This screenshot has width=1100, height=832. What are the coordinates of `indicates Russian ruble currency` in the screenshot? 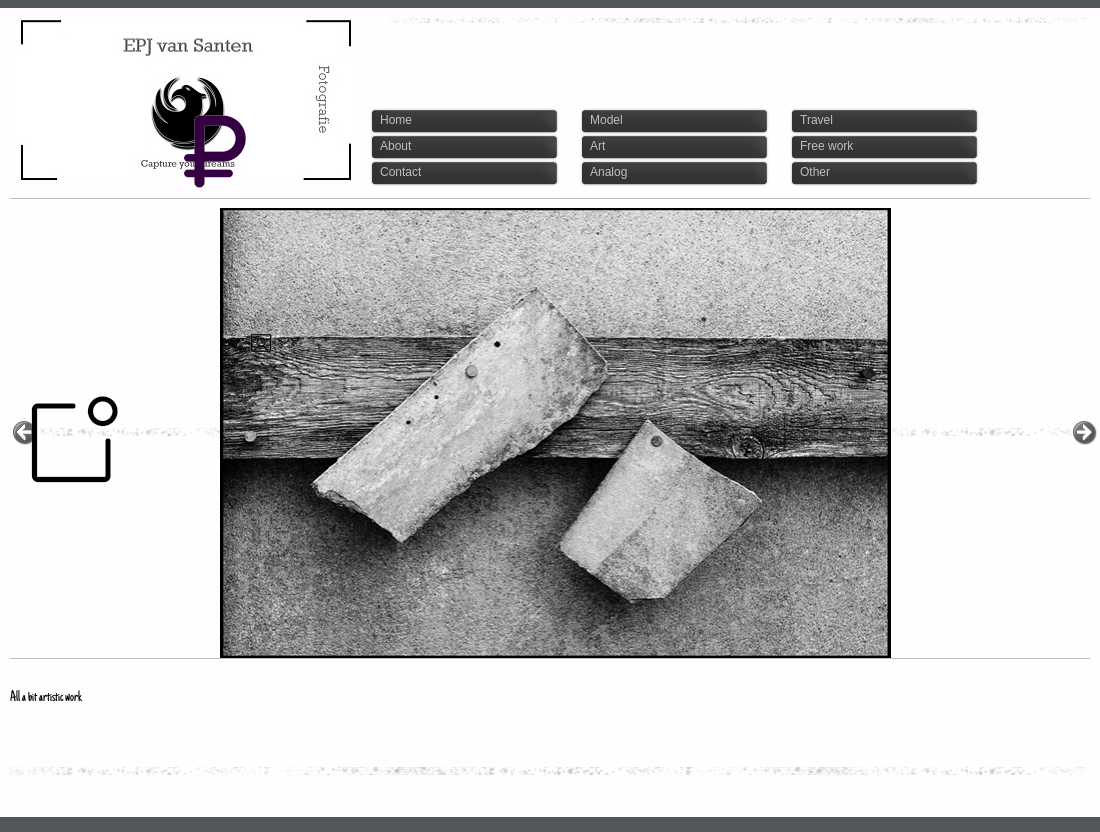 It's located at (217, 151).